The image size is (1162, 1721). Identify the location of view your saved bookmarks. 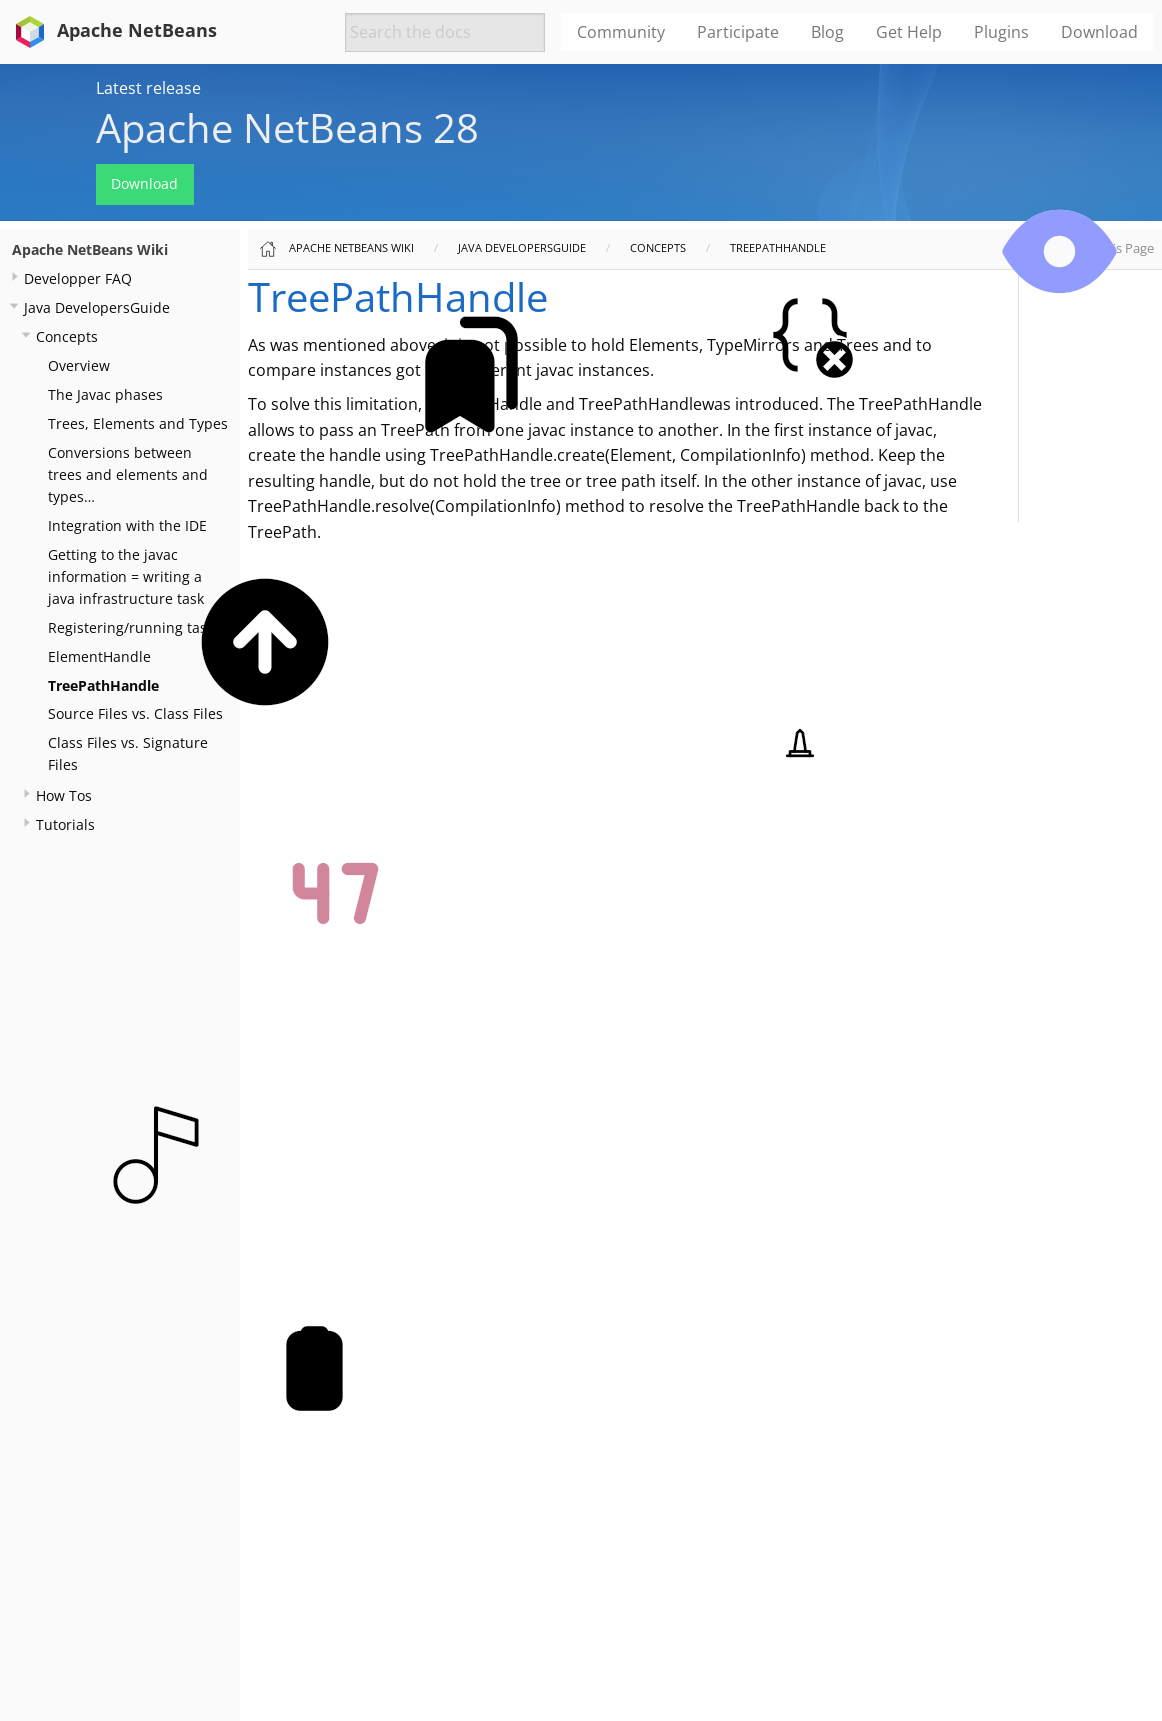
(471, 374).